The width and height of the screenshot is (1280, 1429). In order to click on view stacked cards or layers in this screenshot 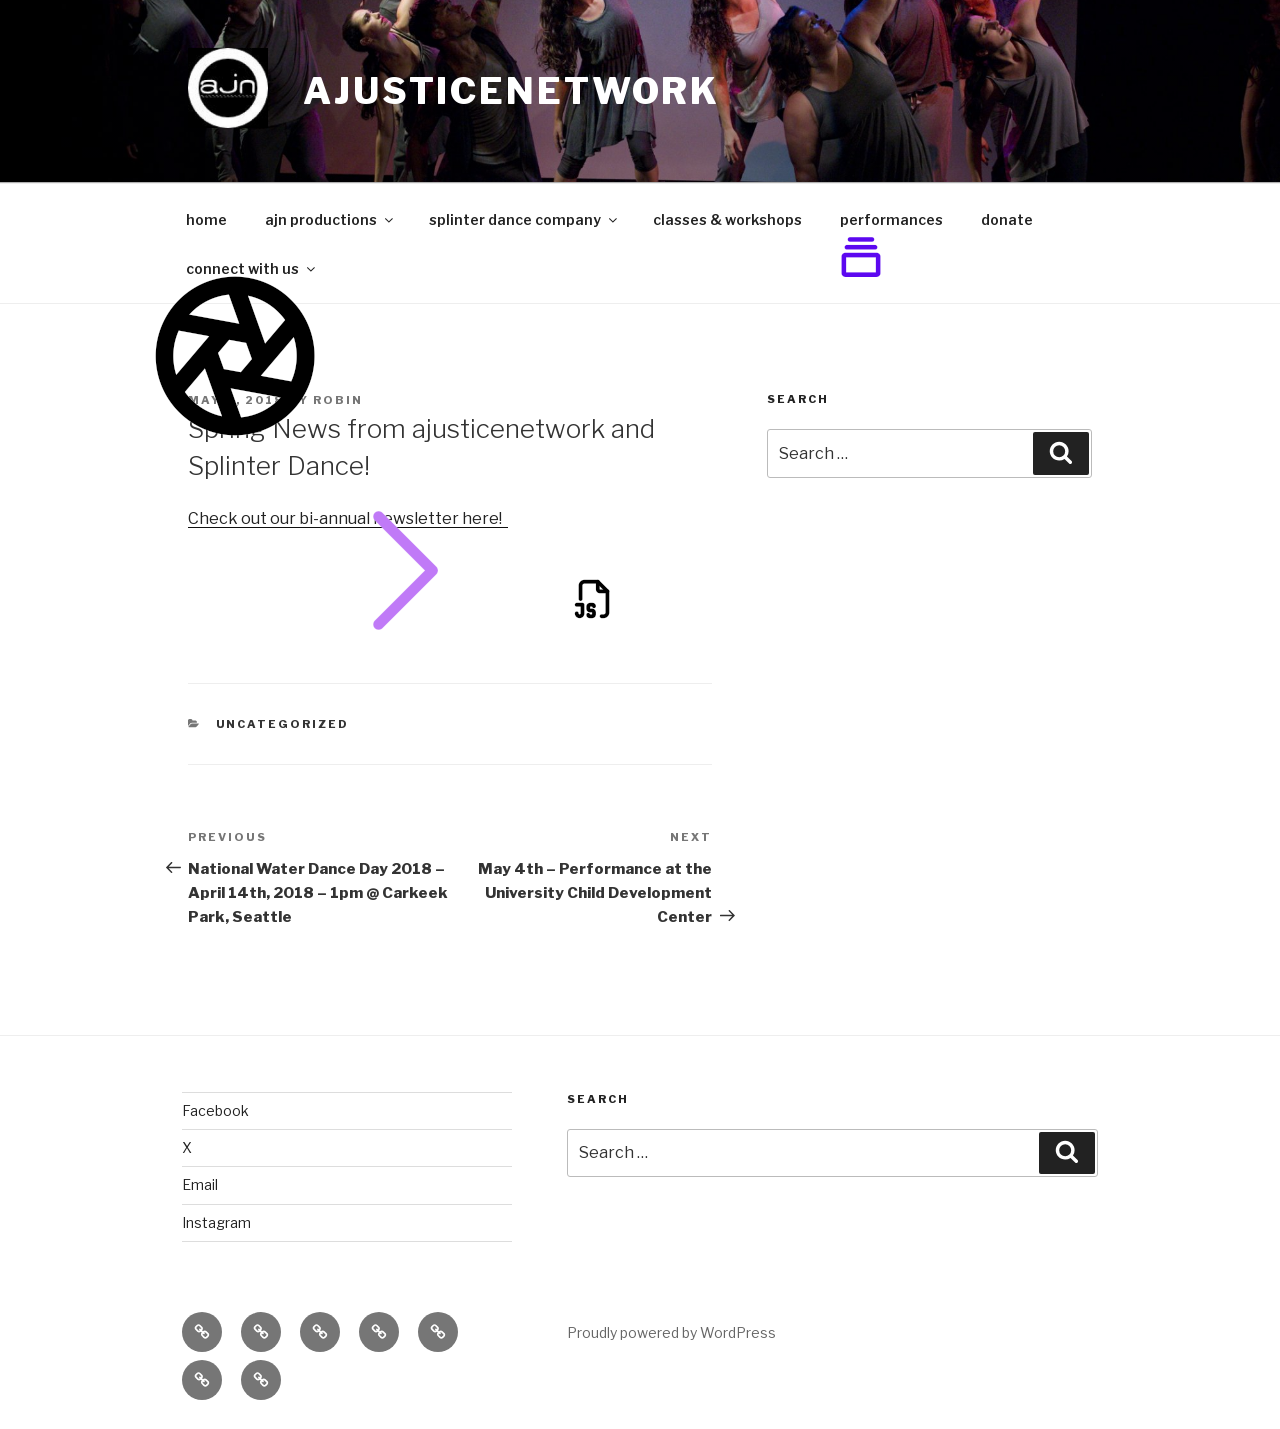, I will do `click(861, 259)`.